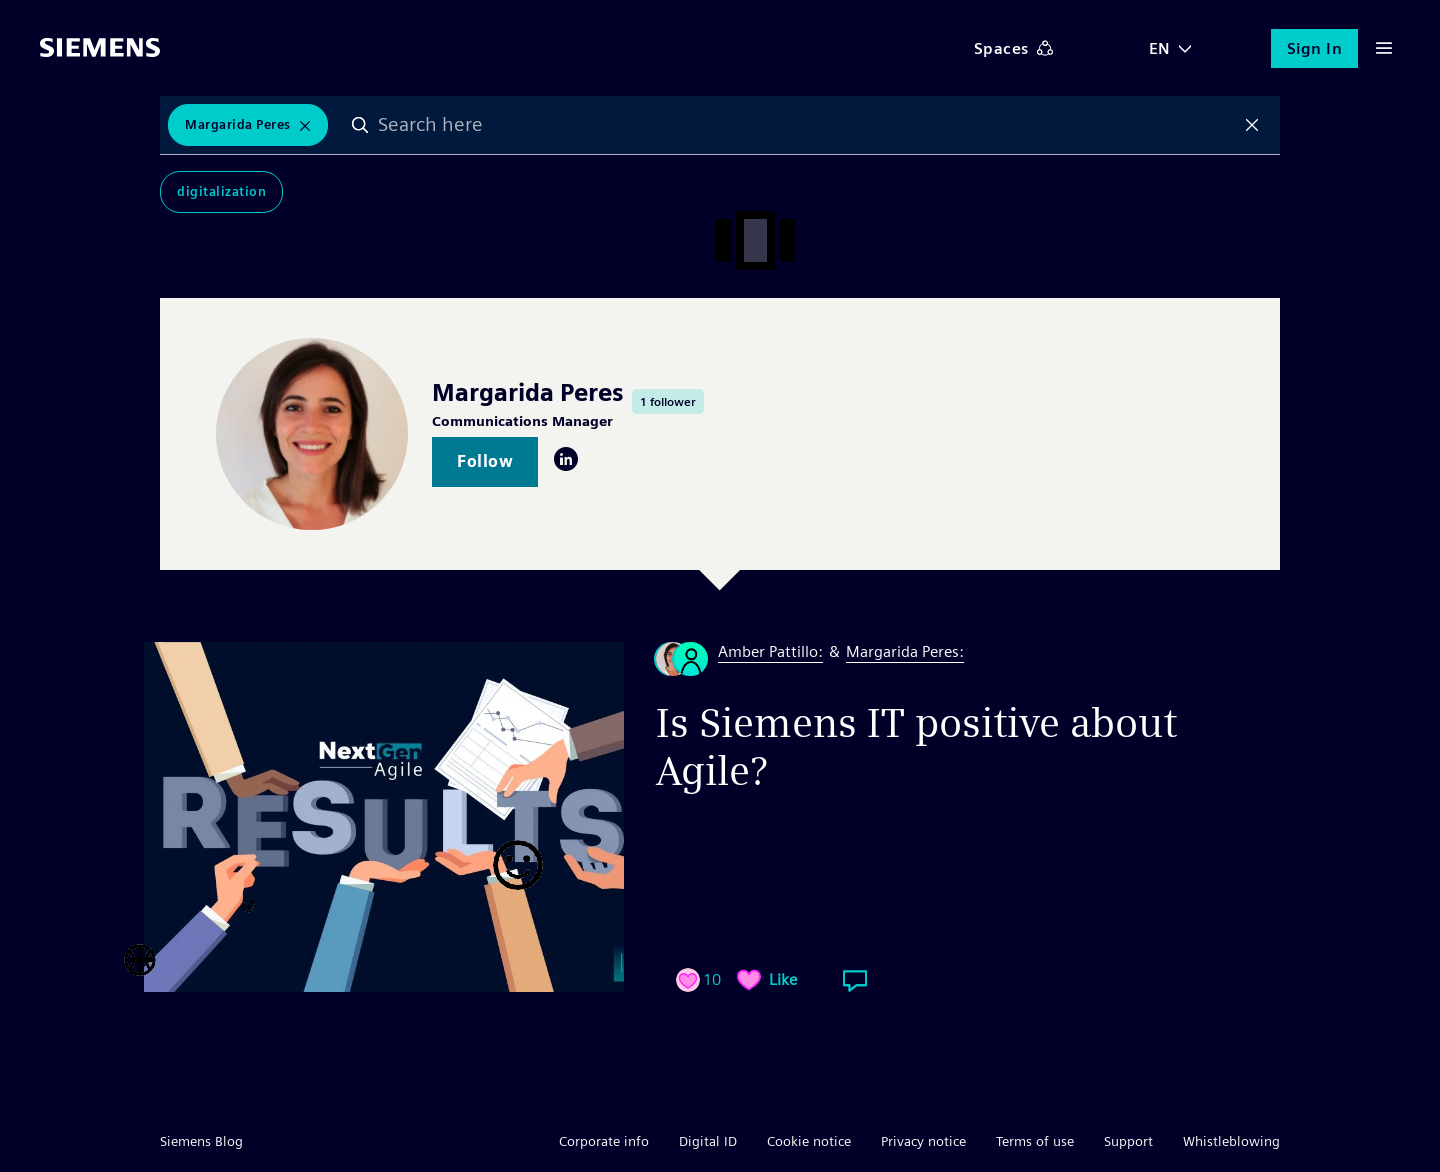  Describe the element at coordinates (755, 242) in the screenshot. I see `view content in carousel or slideshow mode` at that location.